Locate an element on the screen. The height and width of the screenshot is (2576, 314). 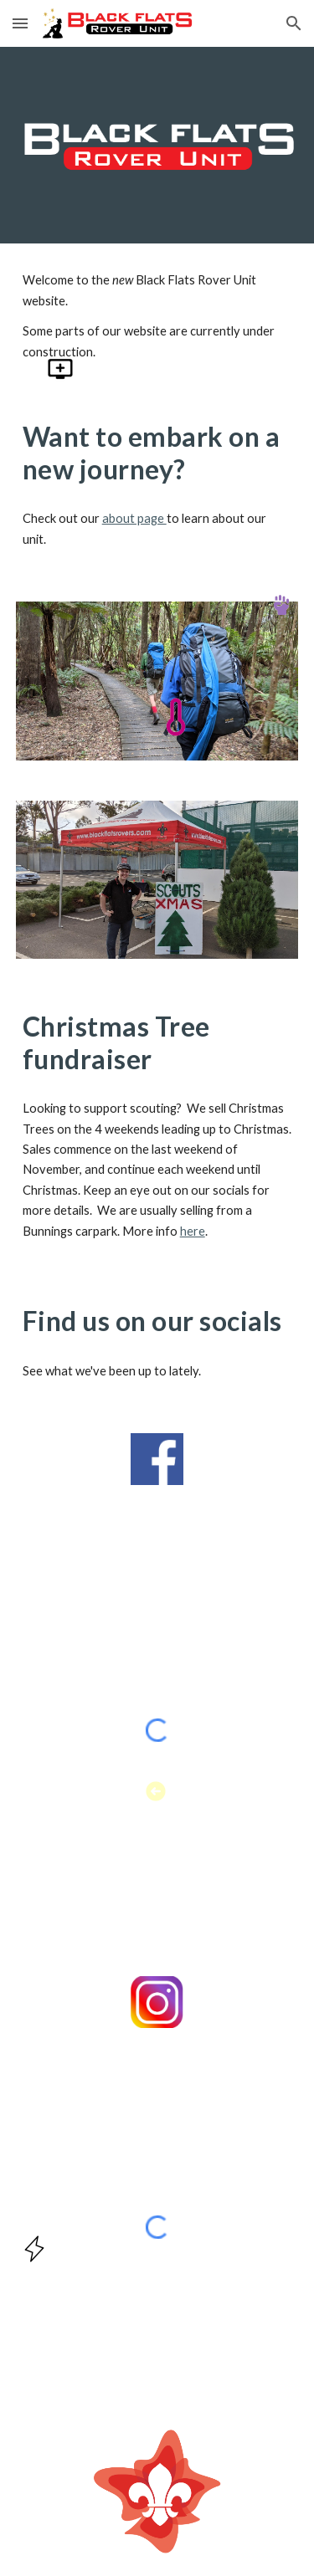
indicates fast or instant action is located at coordinates (34, 2249).